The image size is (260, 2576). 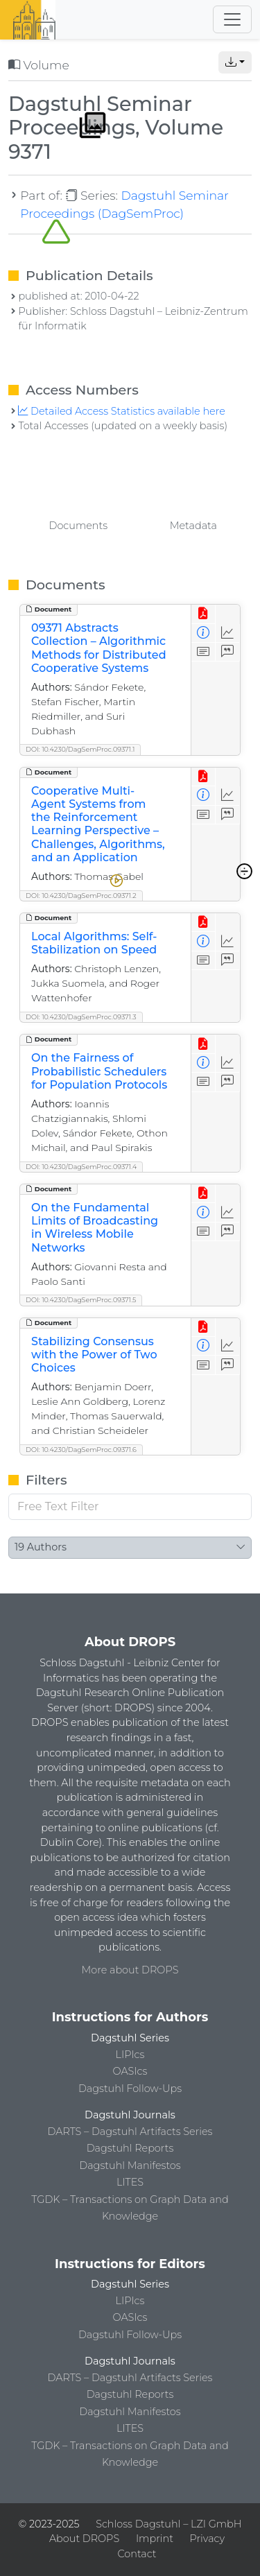 I want to click on indicates a warning or caution state, so click(x=56, y=232).